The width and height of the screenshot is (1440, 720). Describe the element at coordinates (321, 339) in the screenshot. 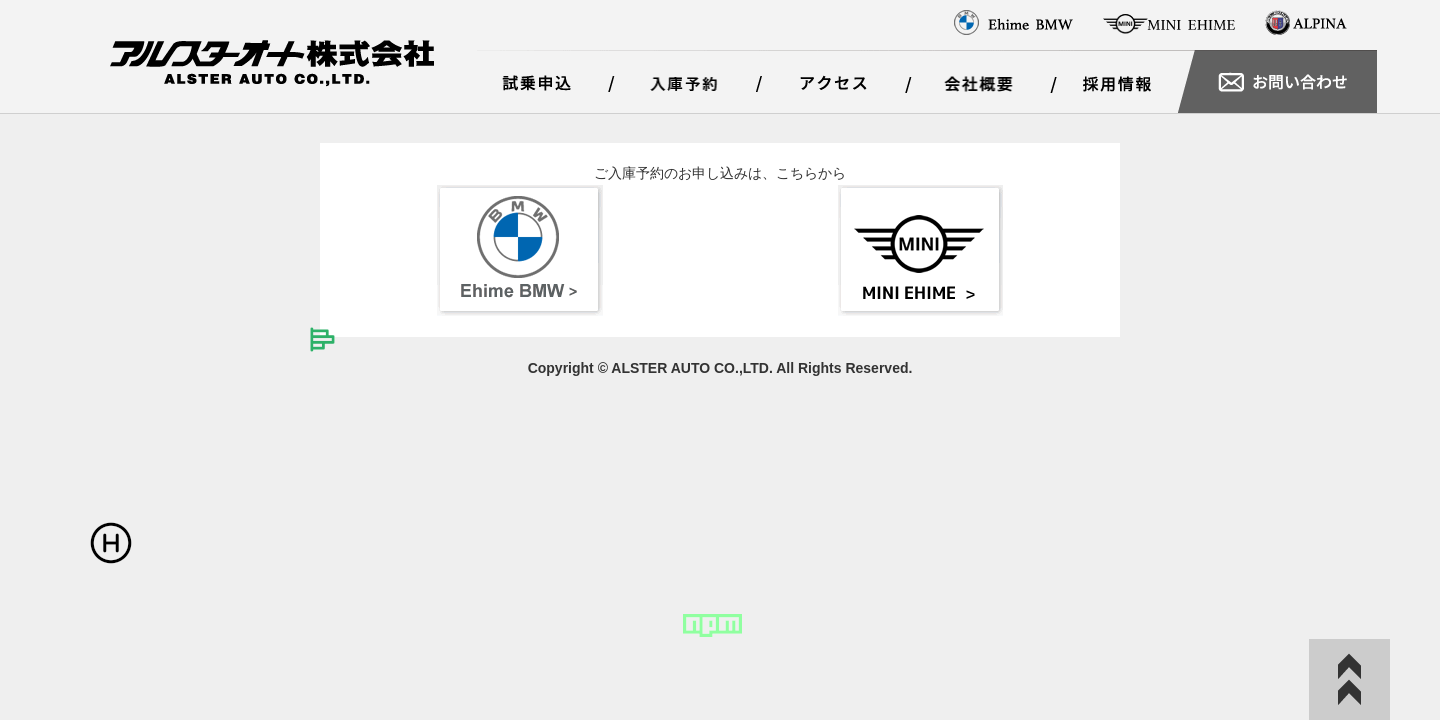

I see `view horizontal bar chart data` at that location.